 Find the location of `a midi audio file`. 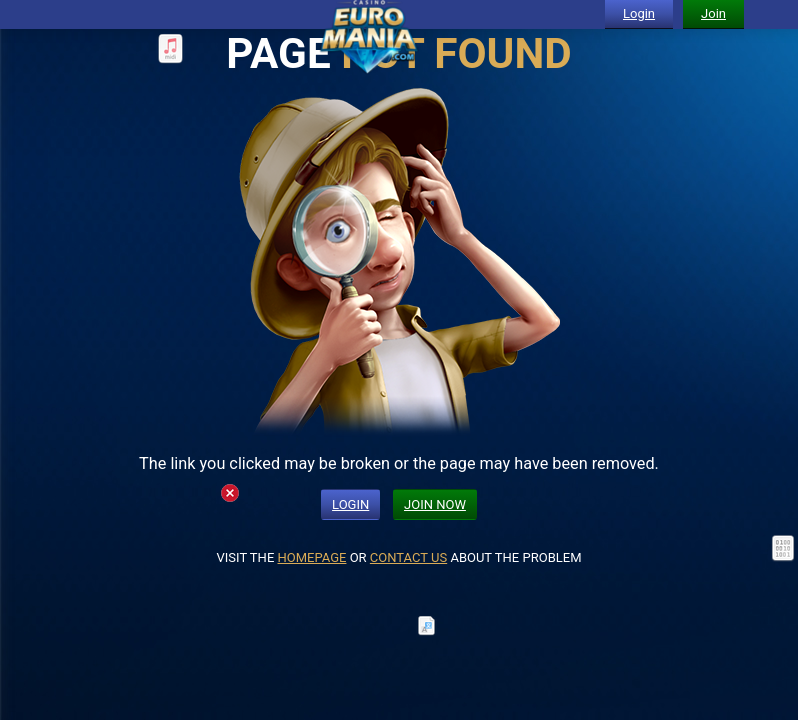

a midi audio file is located at coordinates (170, 48).